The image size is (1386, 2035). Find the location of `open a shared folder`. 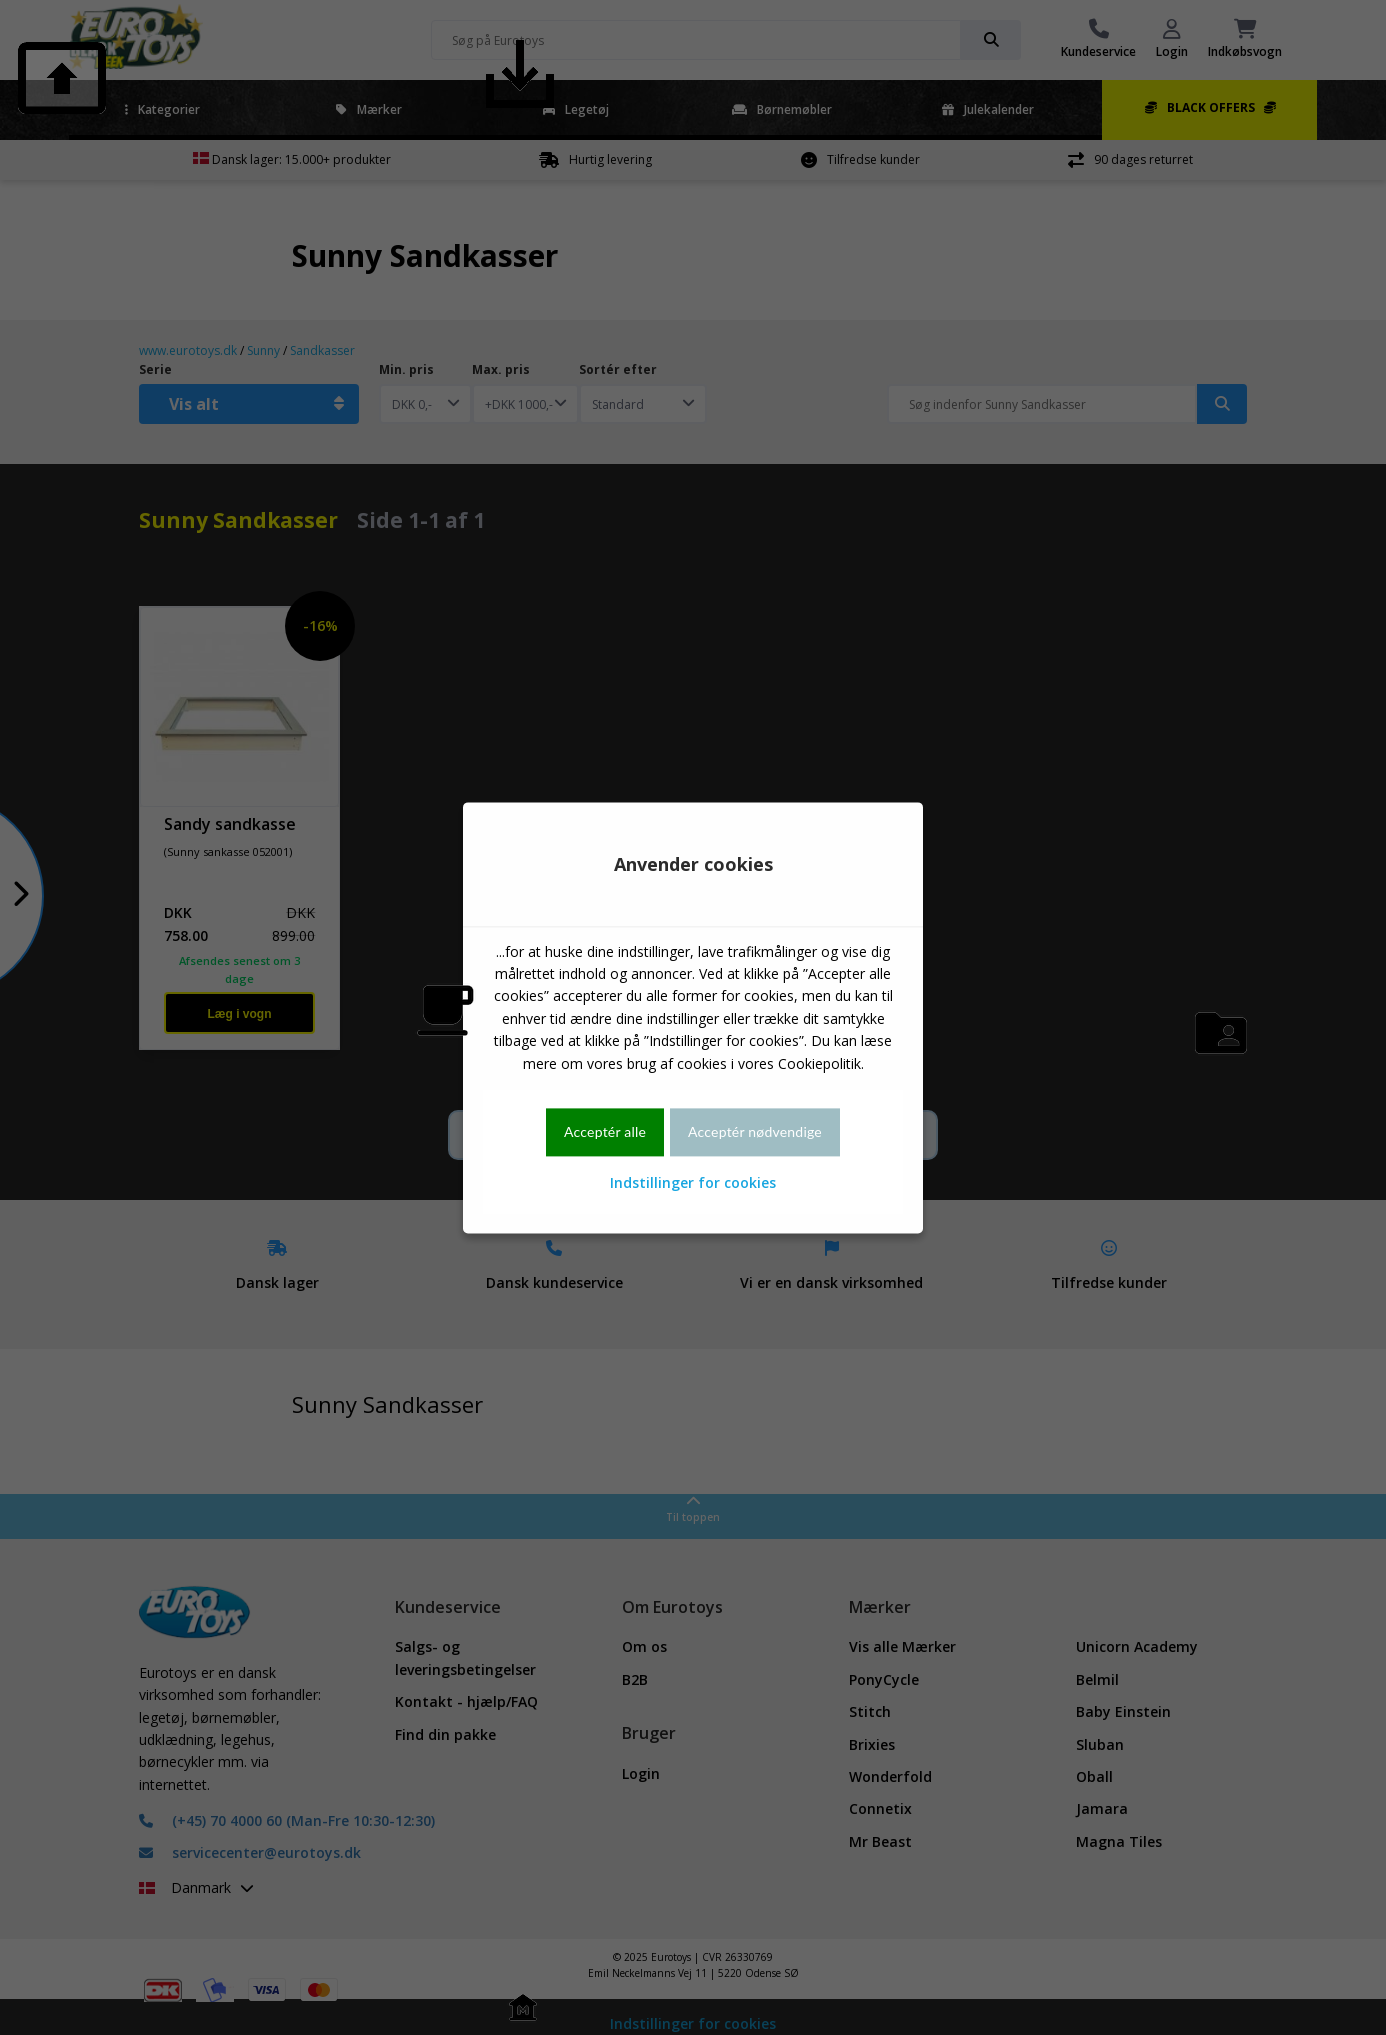

open a shared folder is located at coordinates (1221, 1033).